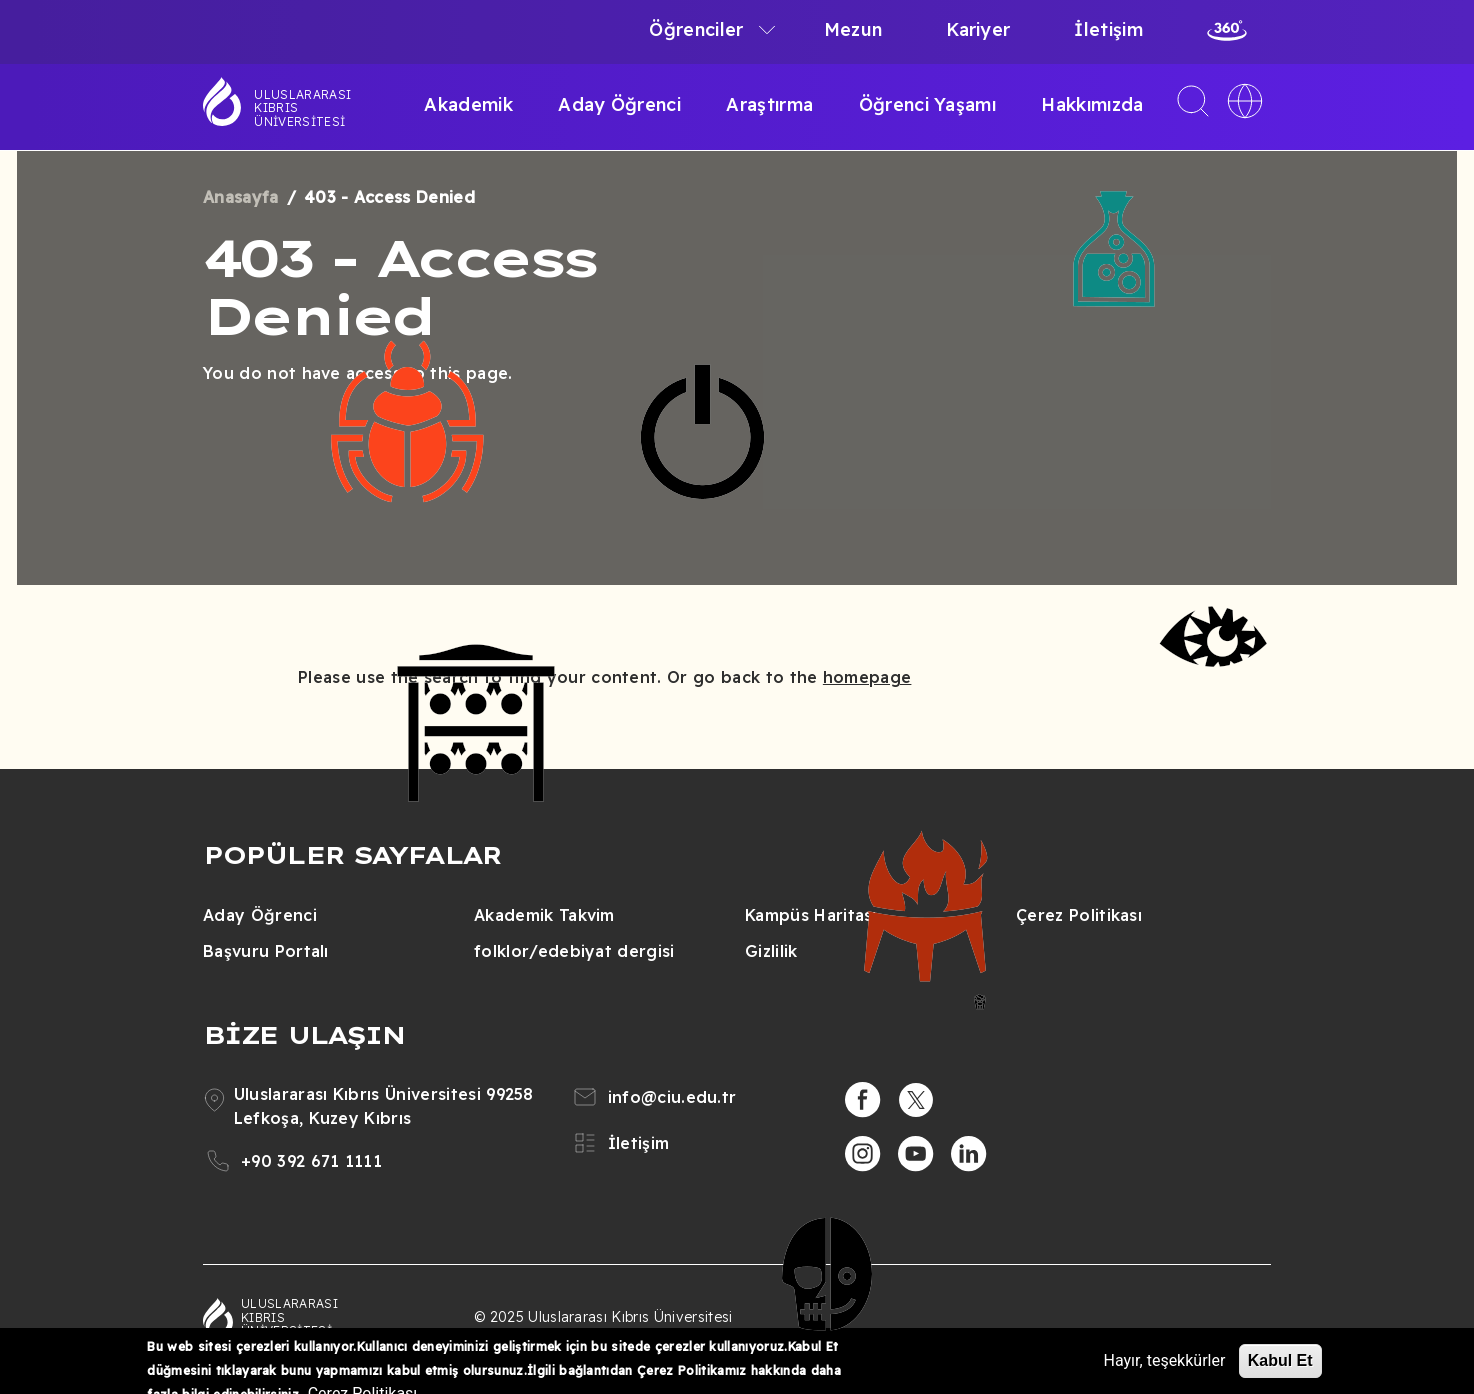 The width and height of the screenshot is (1474, 1394). Describe the element at coordinates (828, 1274) in the screenshot. I see `indicates a character at critically low health` at that location.